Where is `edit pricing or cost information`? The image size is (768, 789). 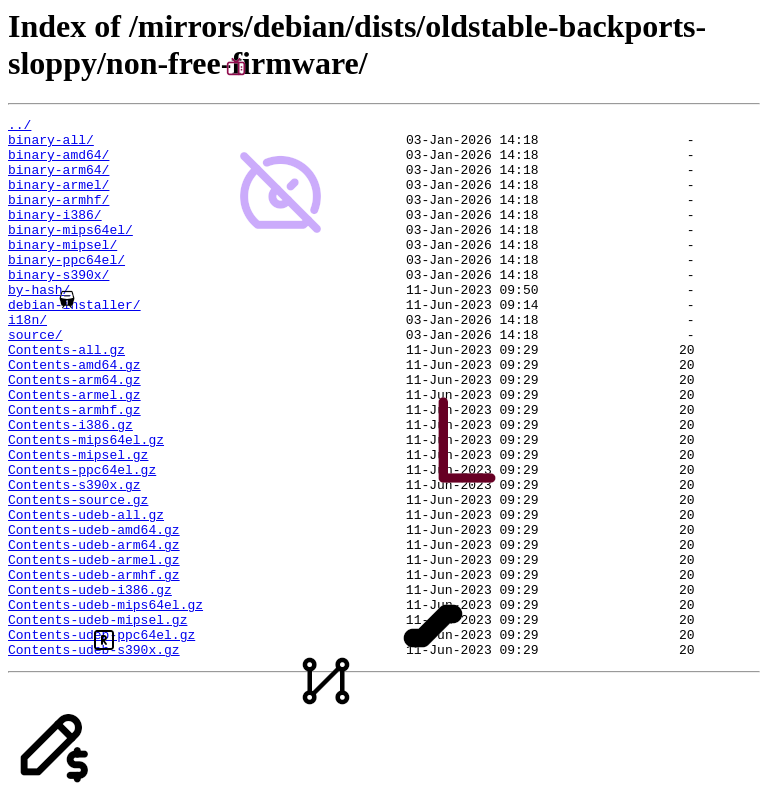 edit pricing or cost information is located at coordinates (52, 743).